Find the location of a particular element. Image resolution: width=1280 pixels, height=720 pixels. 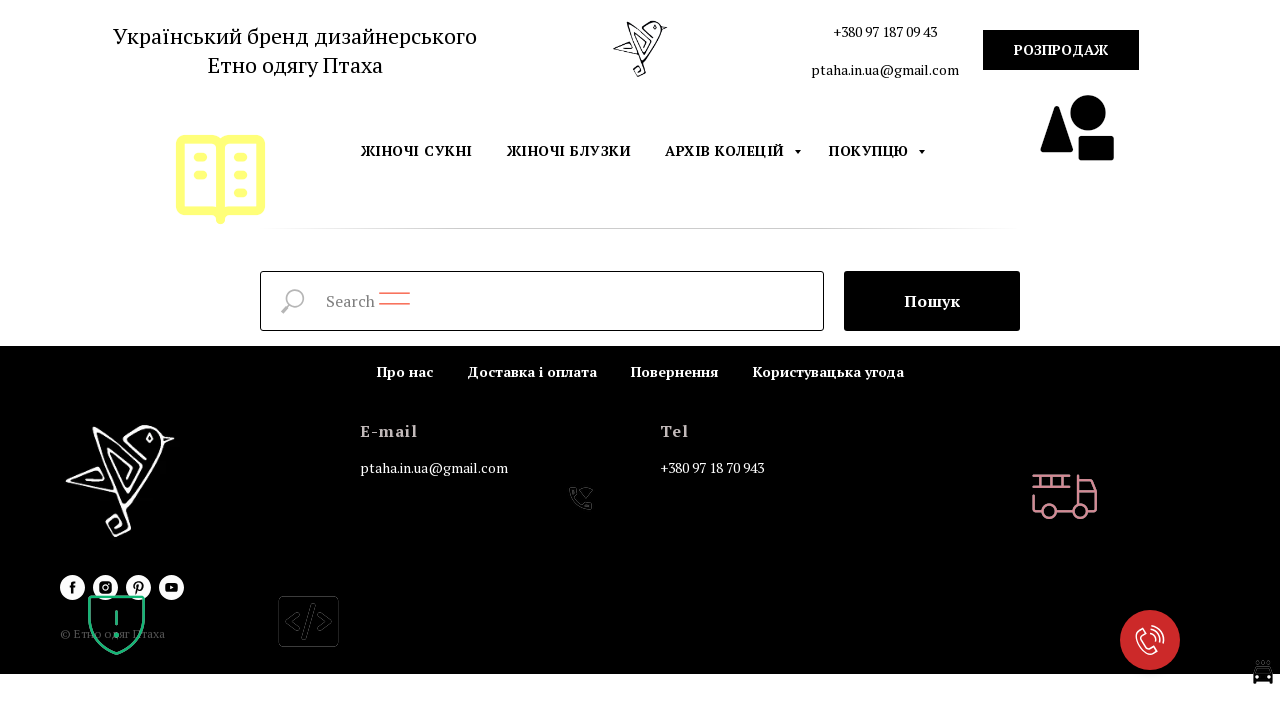

indicates equality or comparison between values is located at coordinates (394, 298).